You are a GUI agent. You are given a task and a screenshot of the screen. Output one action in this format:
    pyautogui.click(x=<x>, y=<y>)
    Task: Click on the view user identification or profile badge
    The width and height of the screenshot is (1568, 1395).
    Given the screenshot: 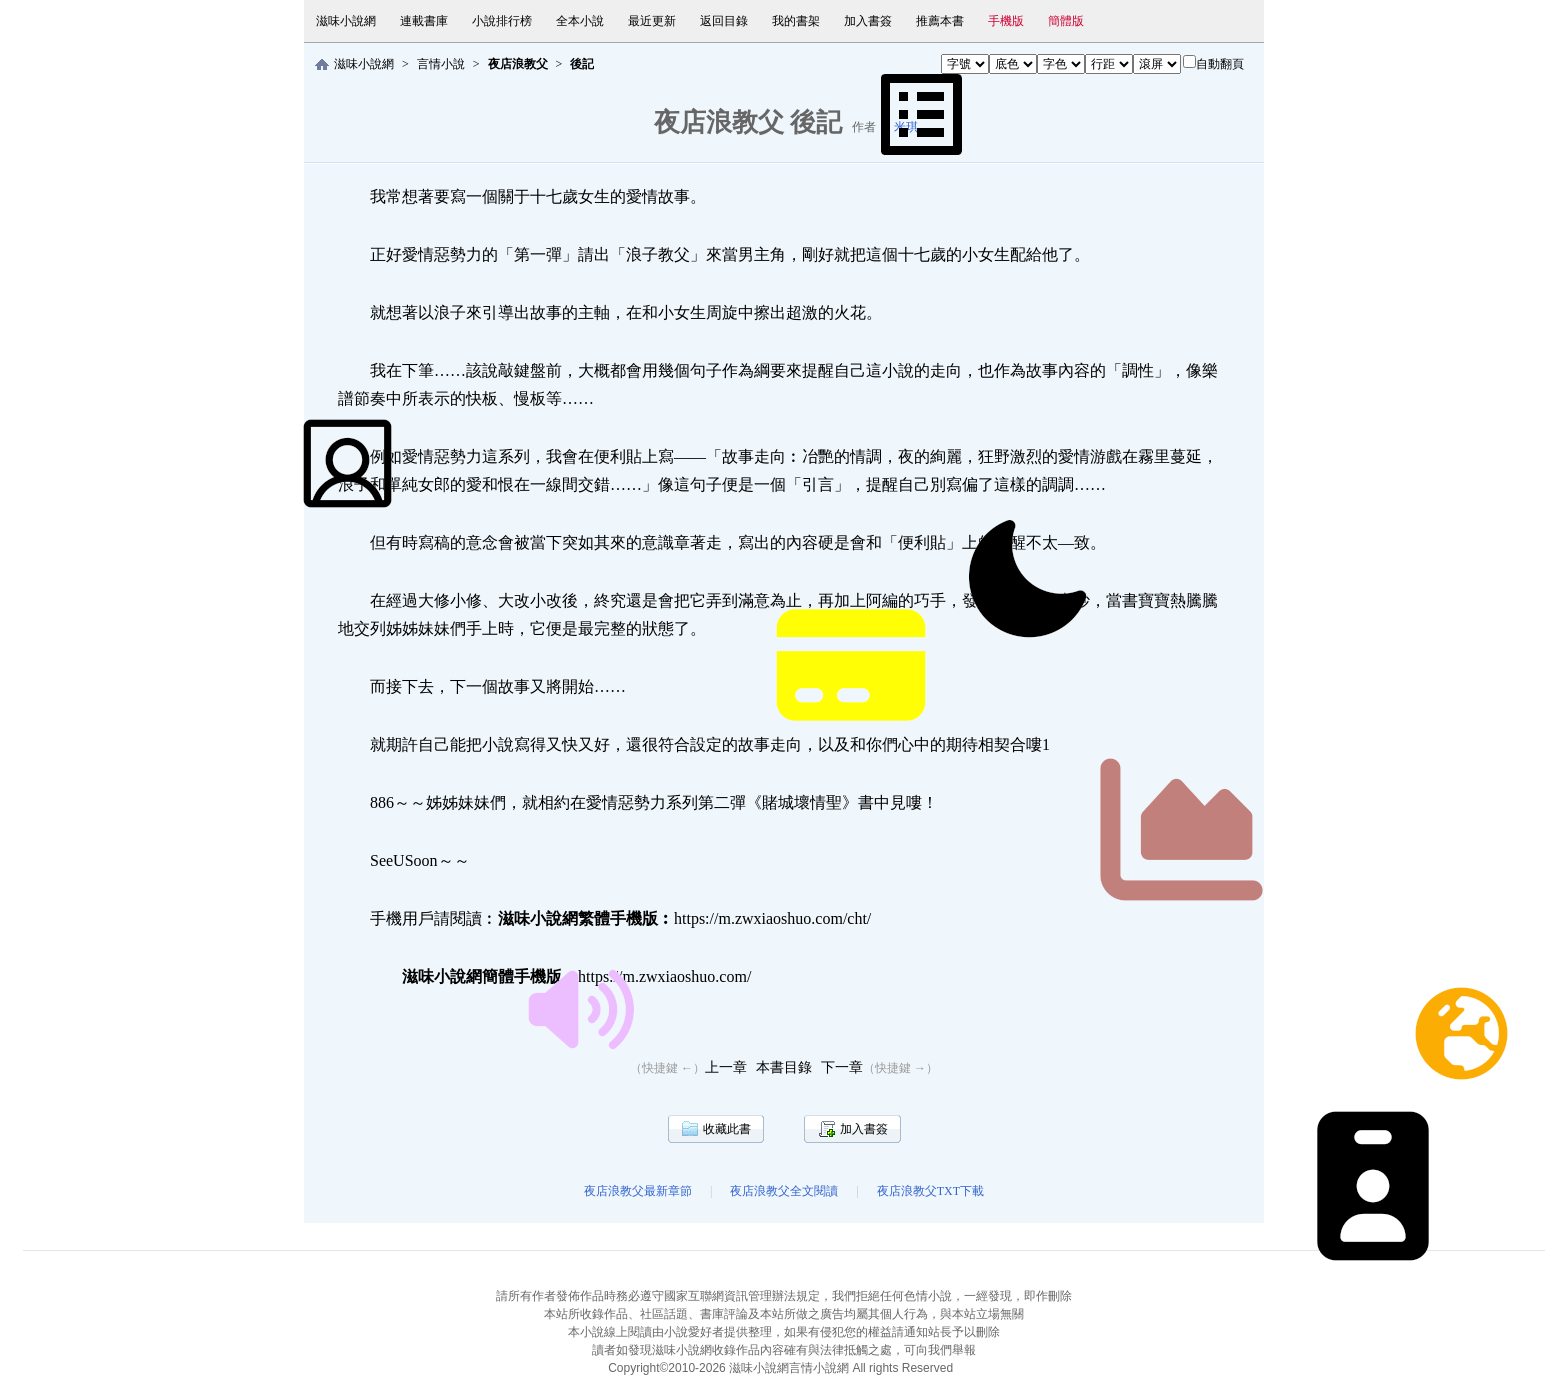 What is the action you would take?
    pyautogui.click(x=1373, y=1186)
    